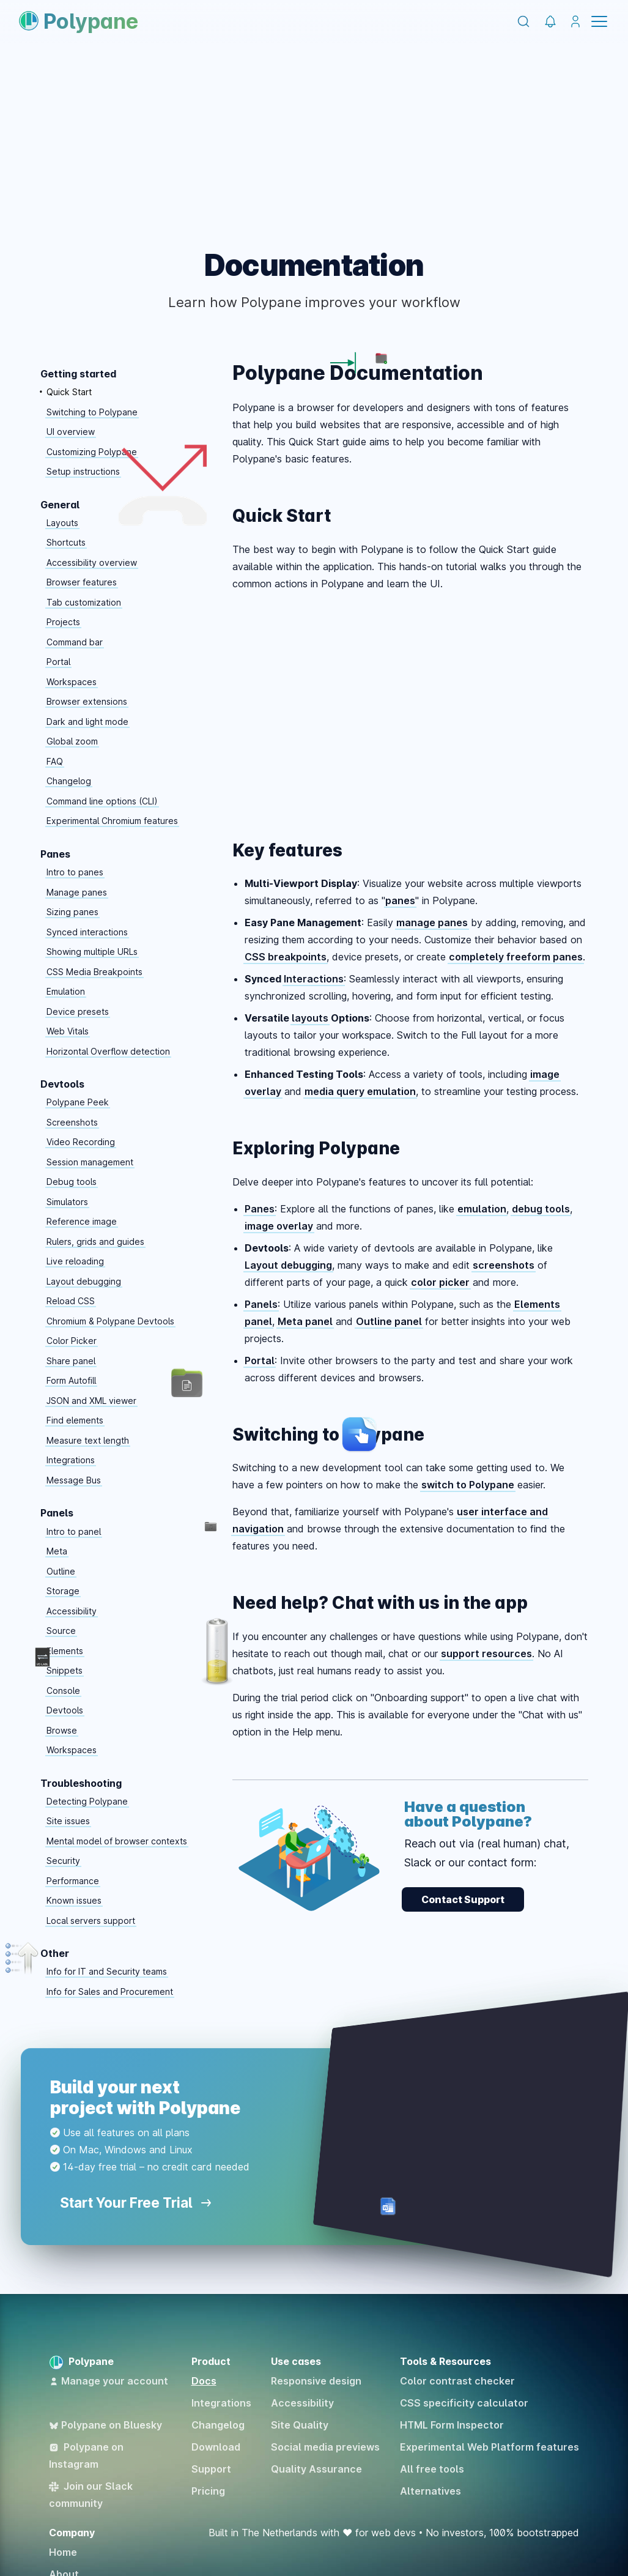 The height and width of the screenshot is (2576, 628). I want to click on indicates a missed incoming call, so click(163, 485).